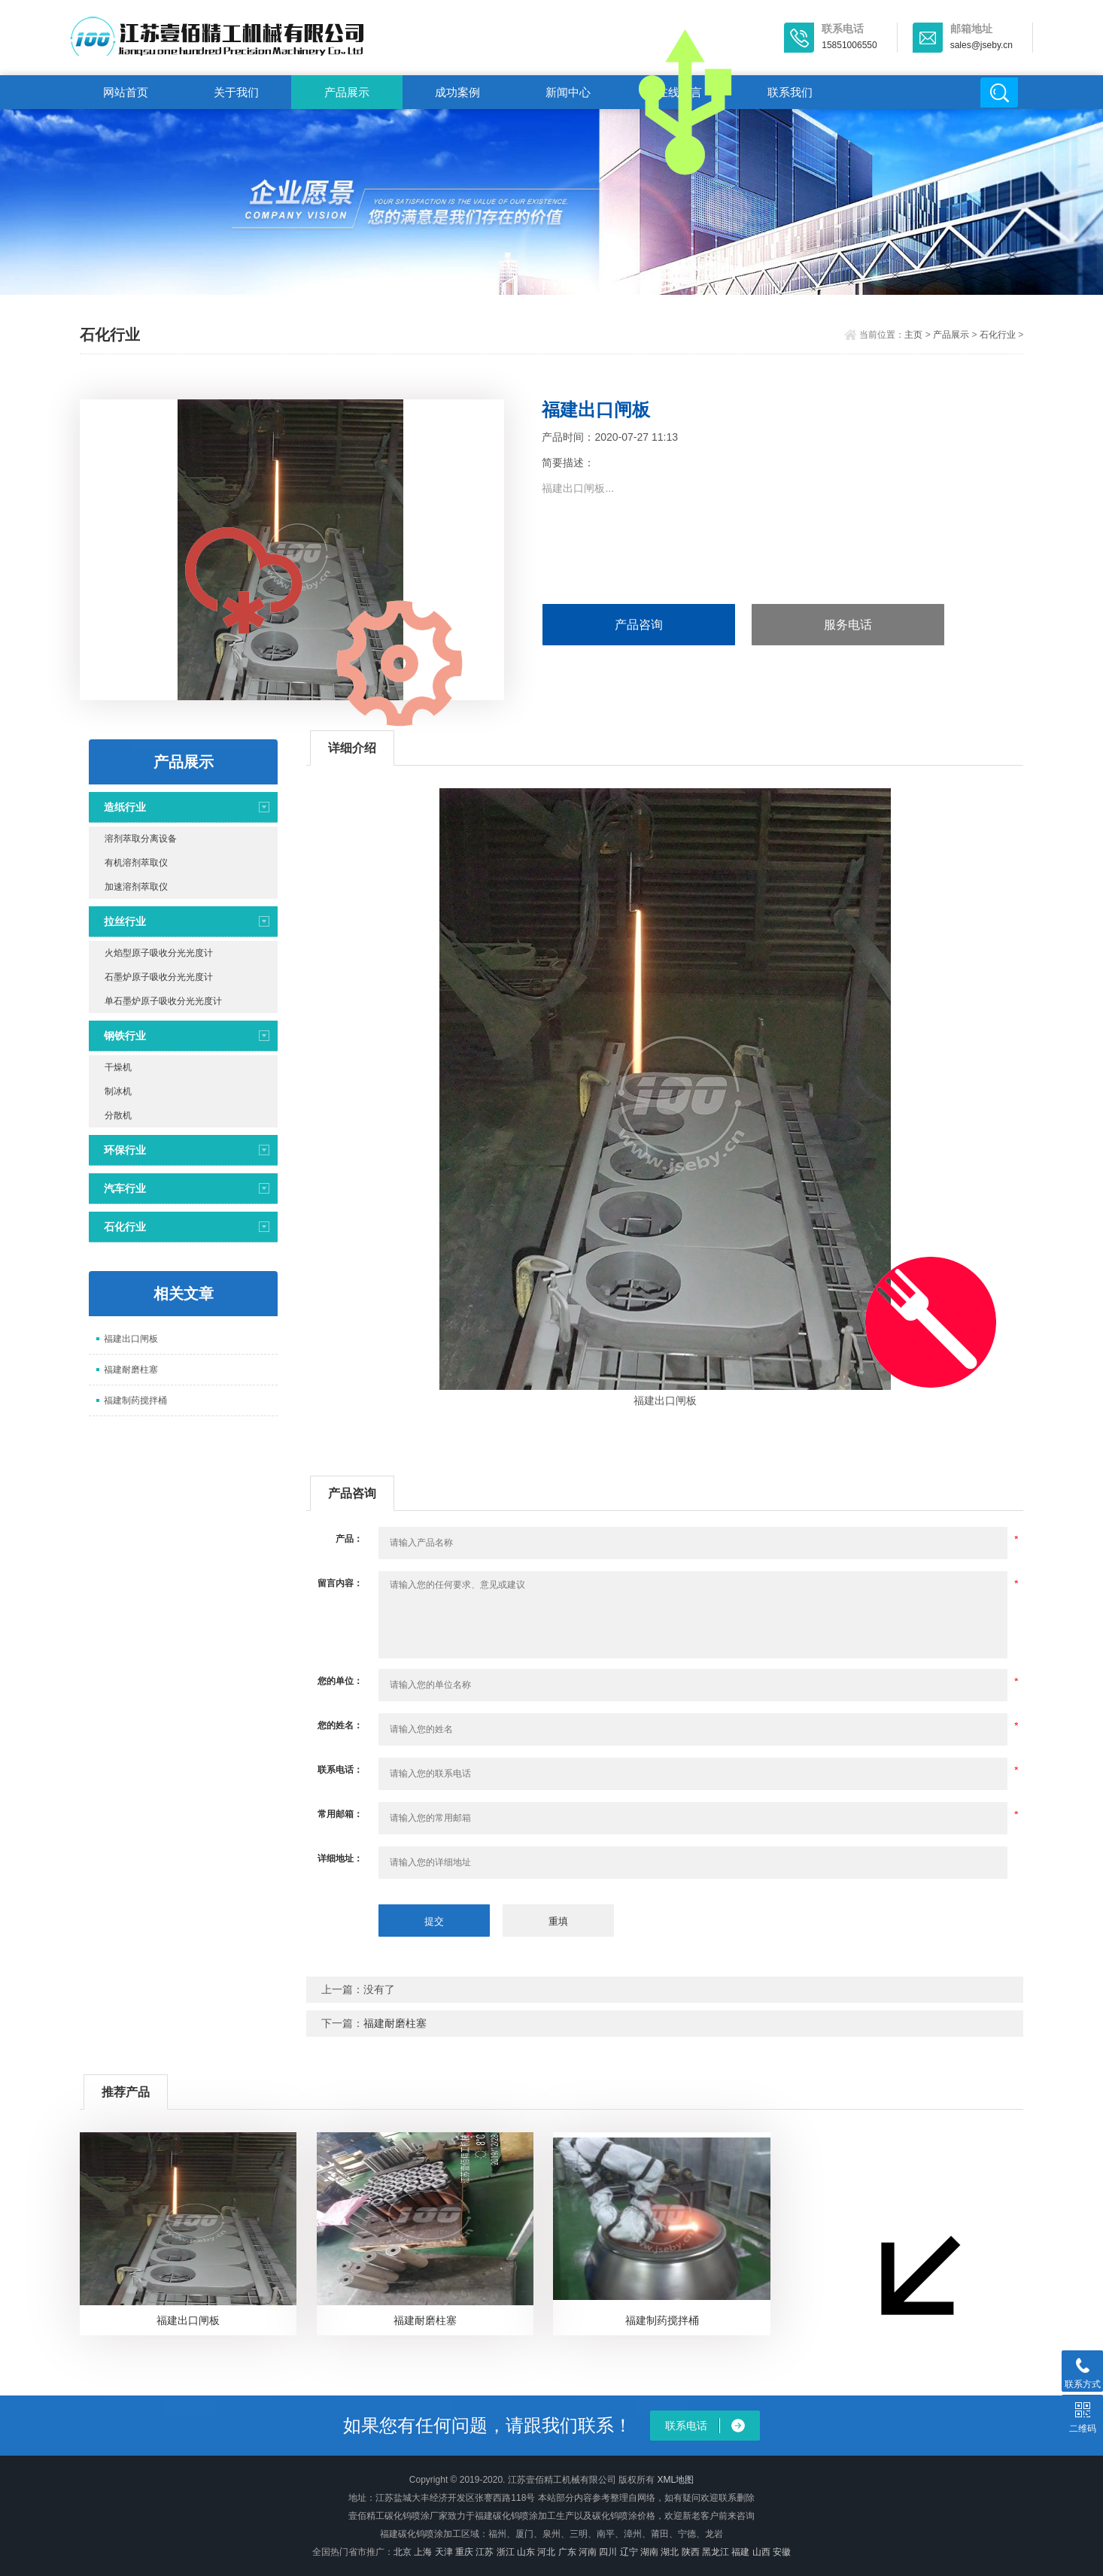  What do you see at coordinates (400, 663) in the screenshot?
I see `access settings or preferences` at bounding box center [400, 663].